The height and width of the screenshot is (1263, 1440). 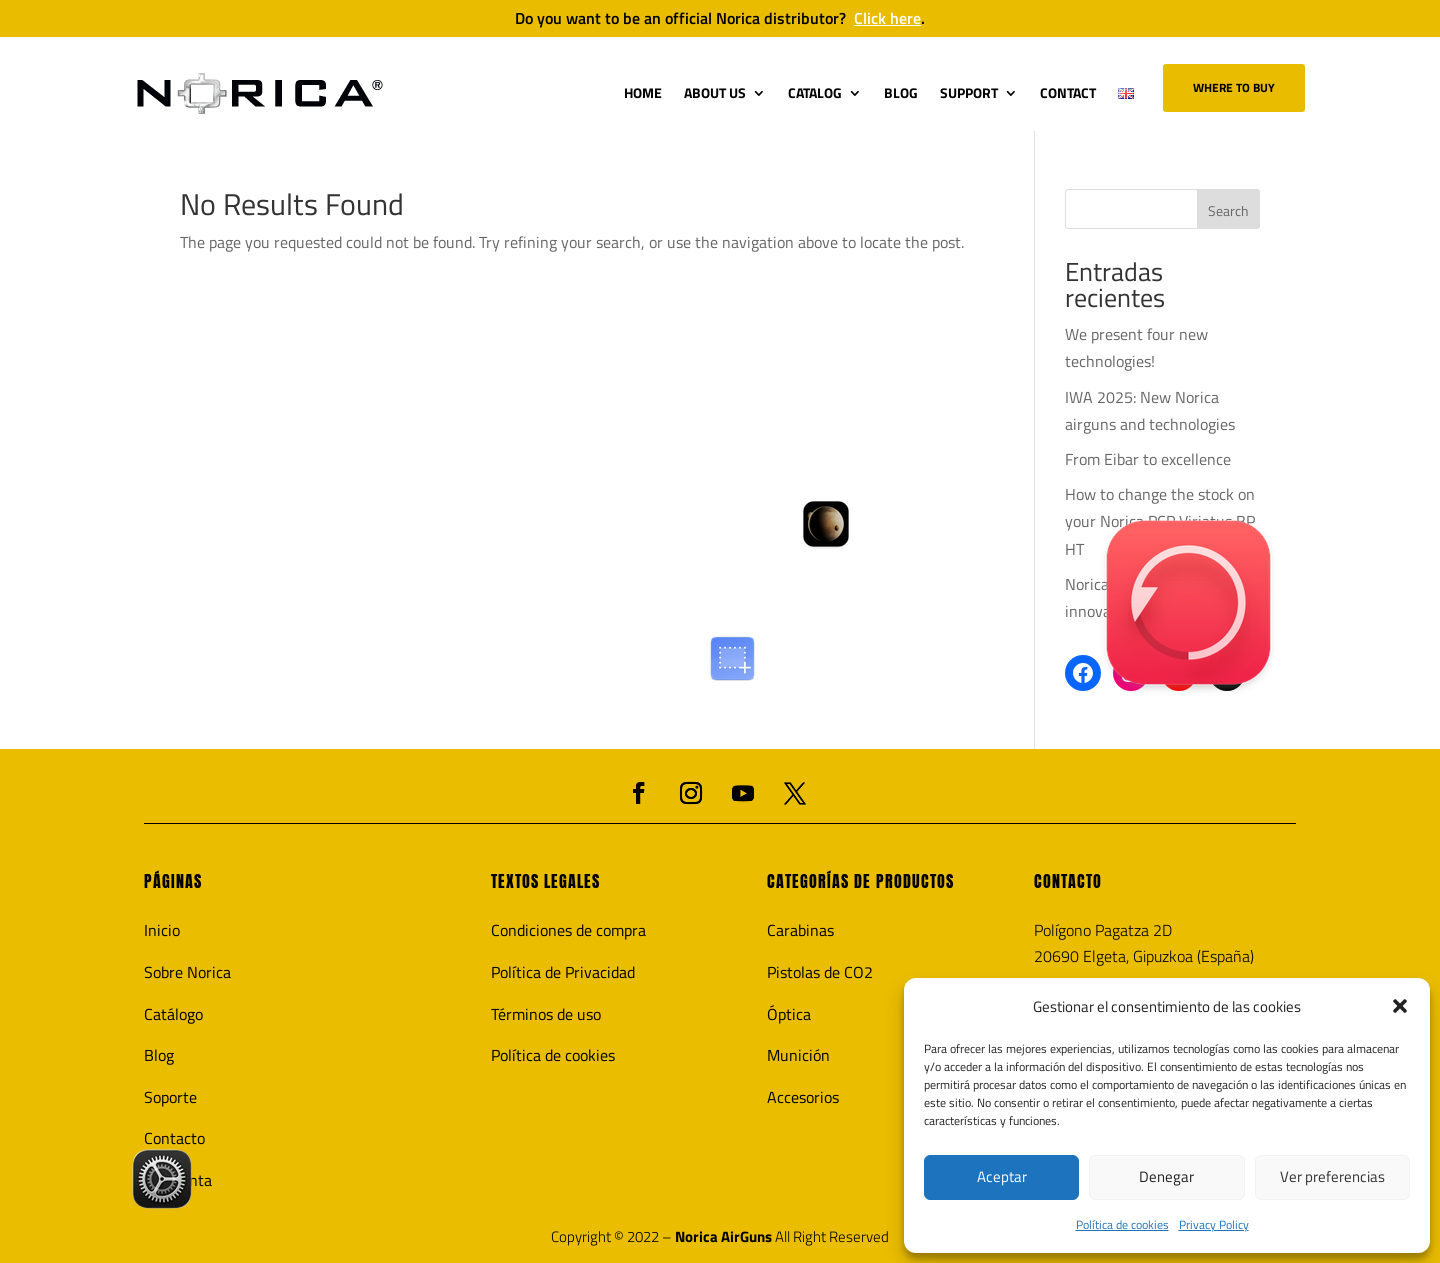 What do you see at coordinates (732, 658) in the screenshot?
I see `take a screenshot` at bounding box center [732, 658].